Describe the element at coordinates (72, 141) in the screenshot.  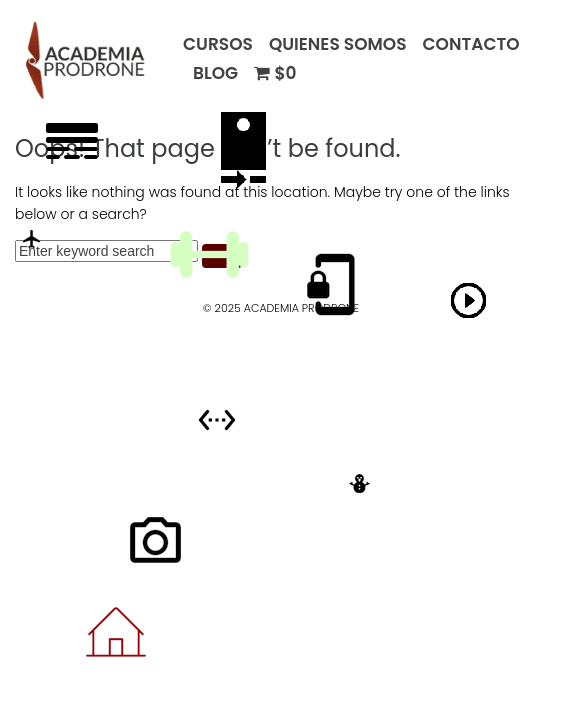
I see `adjust gradient or color fill settings` at that location.